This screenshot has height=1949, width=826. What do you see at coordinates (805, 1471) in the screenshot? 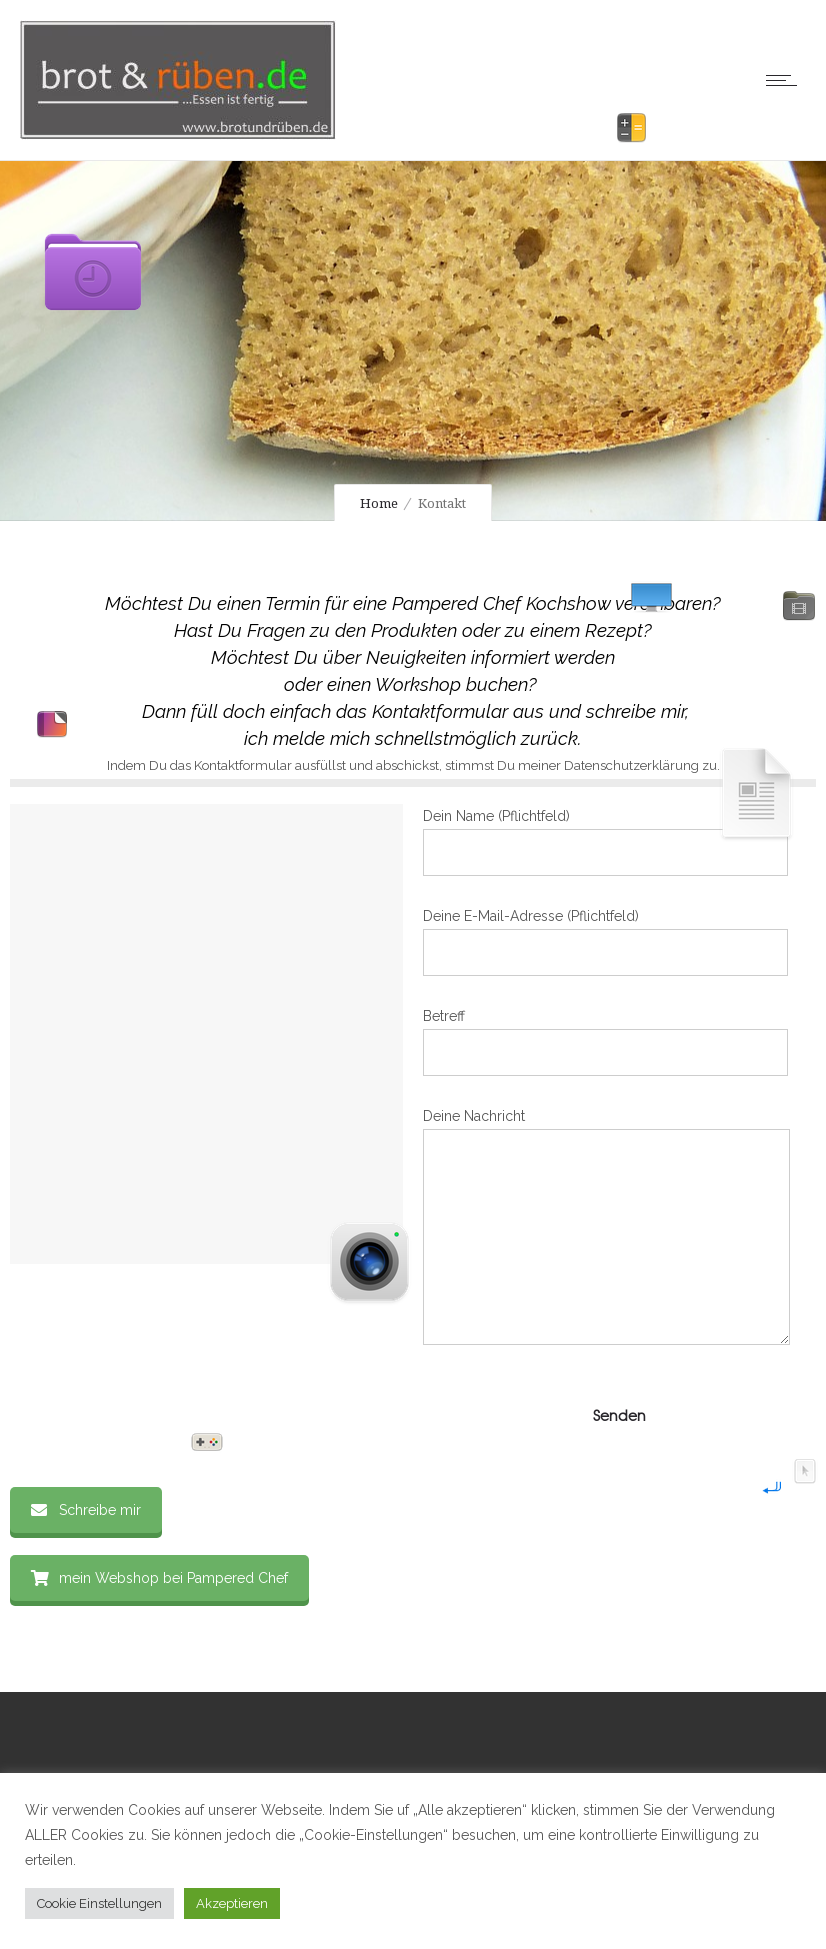
I see `cursor image file type` at bounding box center [805, 1471].